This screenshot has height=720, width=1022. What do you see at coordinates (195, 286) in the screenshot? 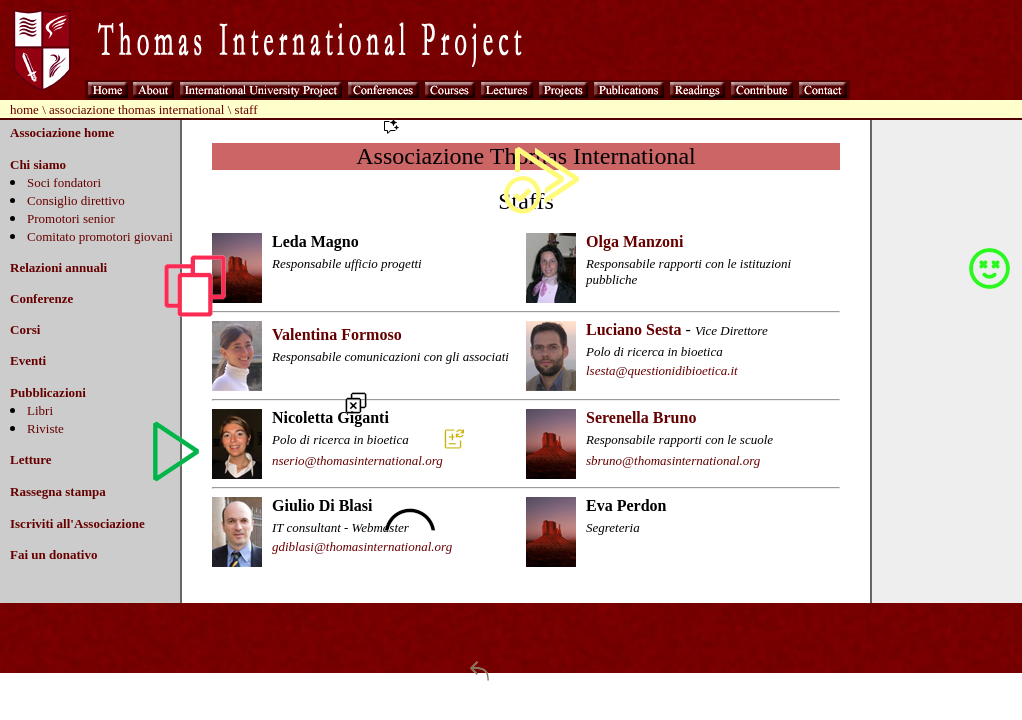
I see `view a collection of items` at bounding box center [195, 286].